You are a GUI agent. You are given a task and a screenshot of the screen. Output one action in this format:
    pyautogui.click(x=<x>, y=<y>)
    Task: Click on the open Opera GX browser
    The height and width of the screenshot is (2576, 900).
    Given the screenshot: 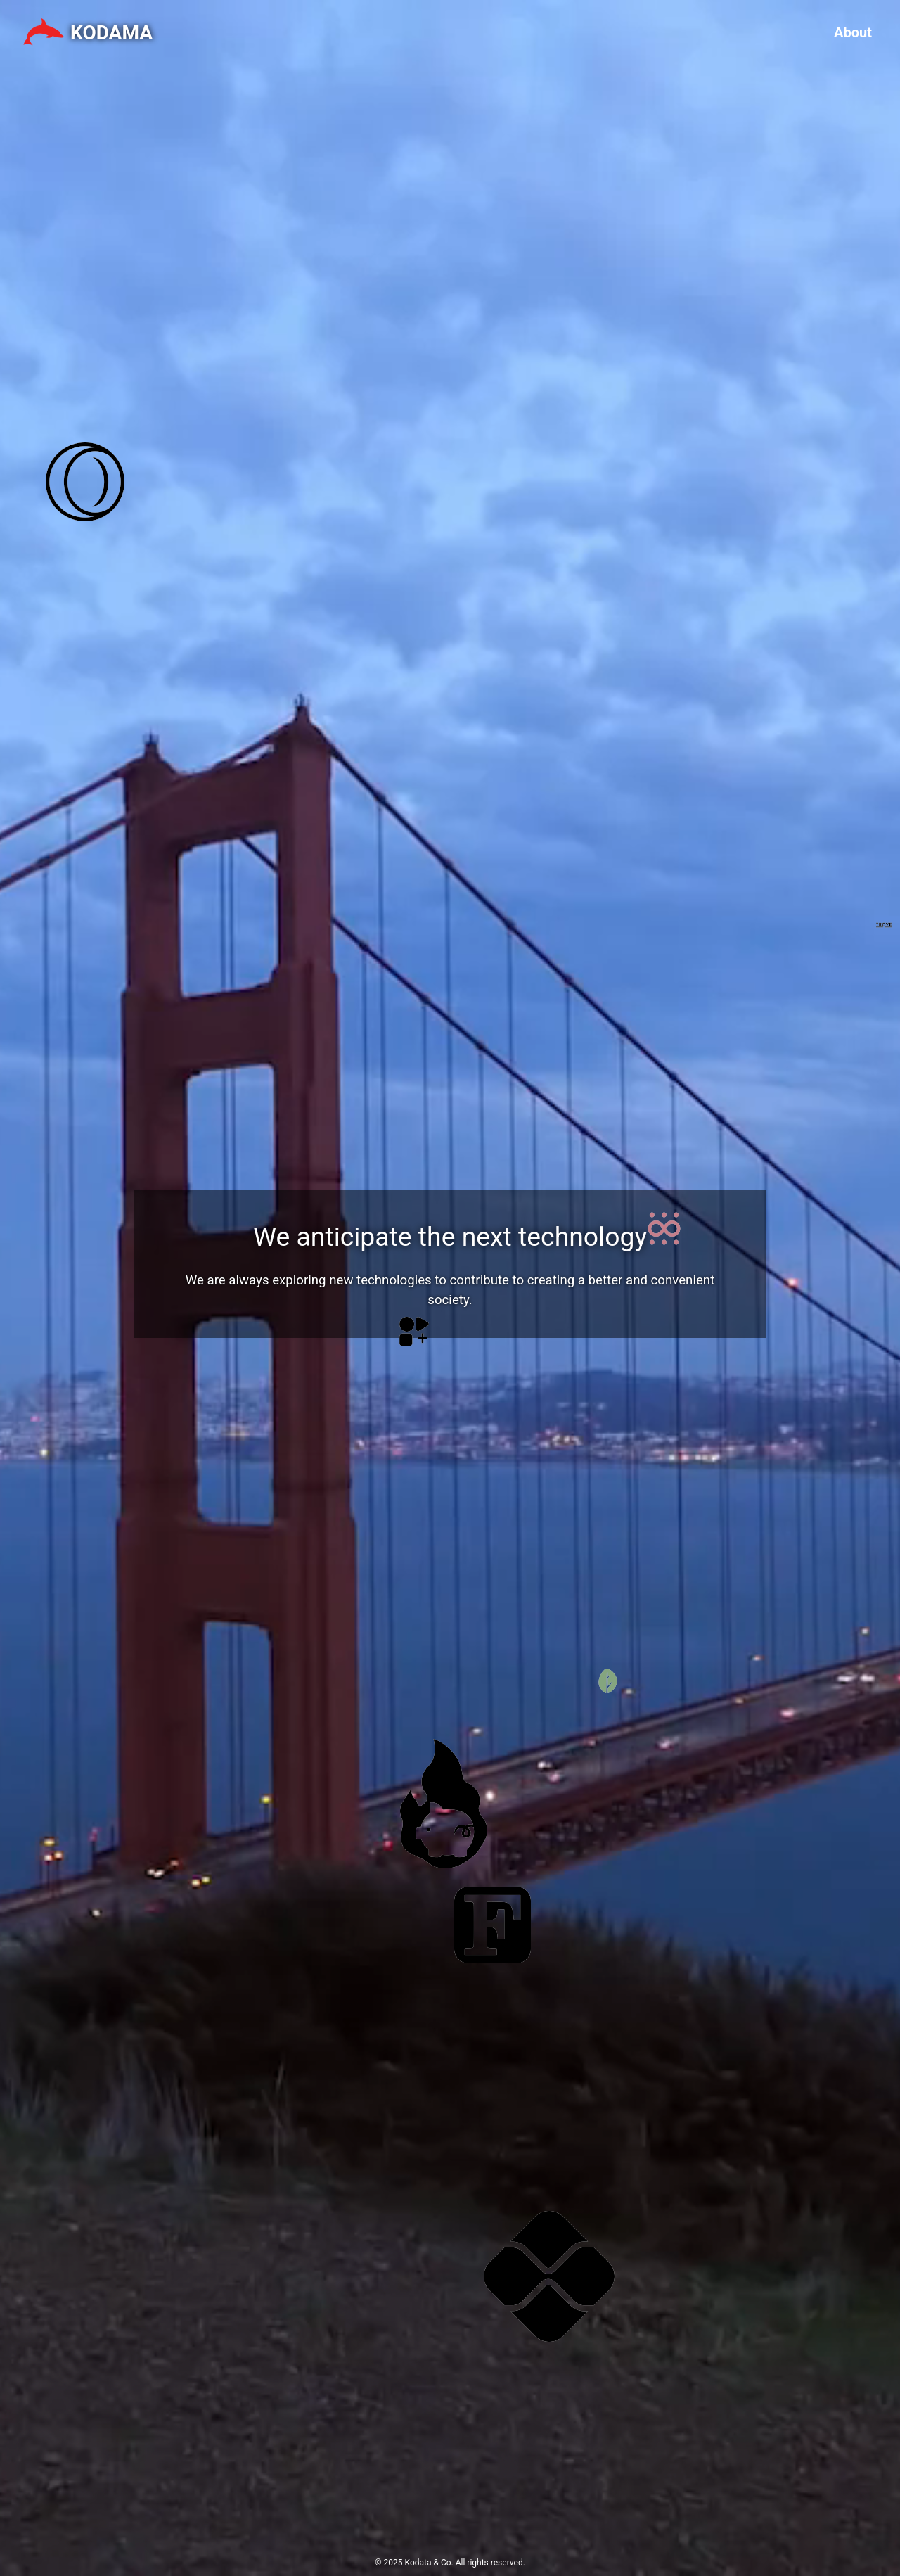 What is the action you would take?
    pyautogui.click(x=85, y=482)
    